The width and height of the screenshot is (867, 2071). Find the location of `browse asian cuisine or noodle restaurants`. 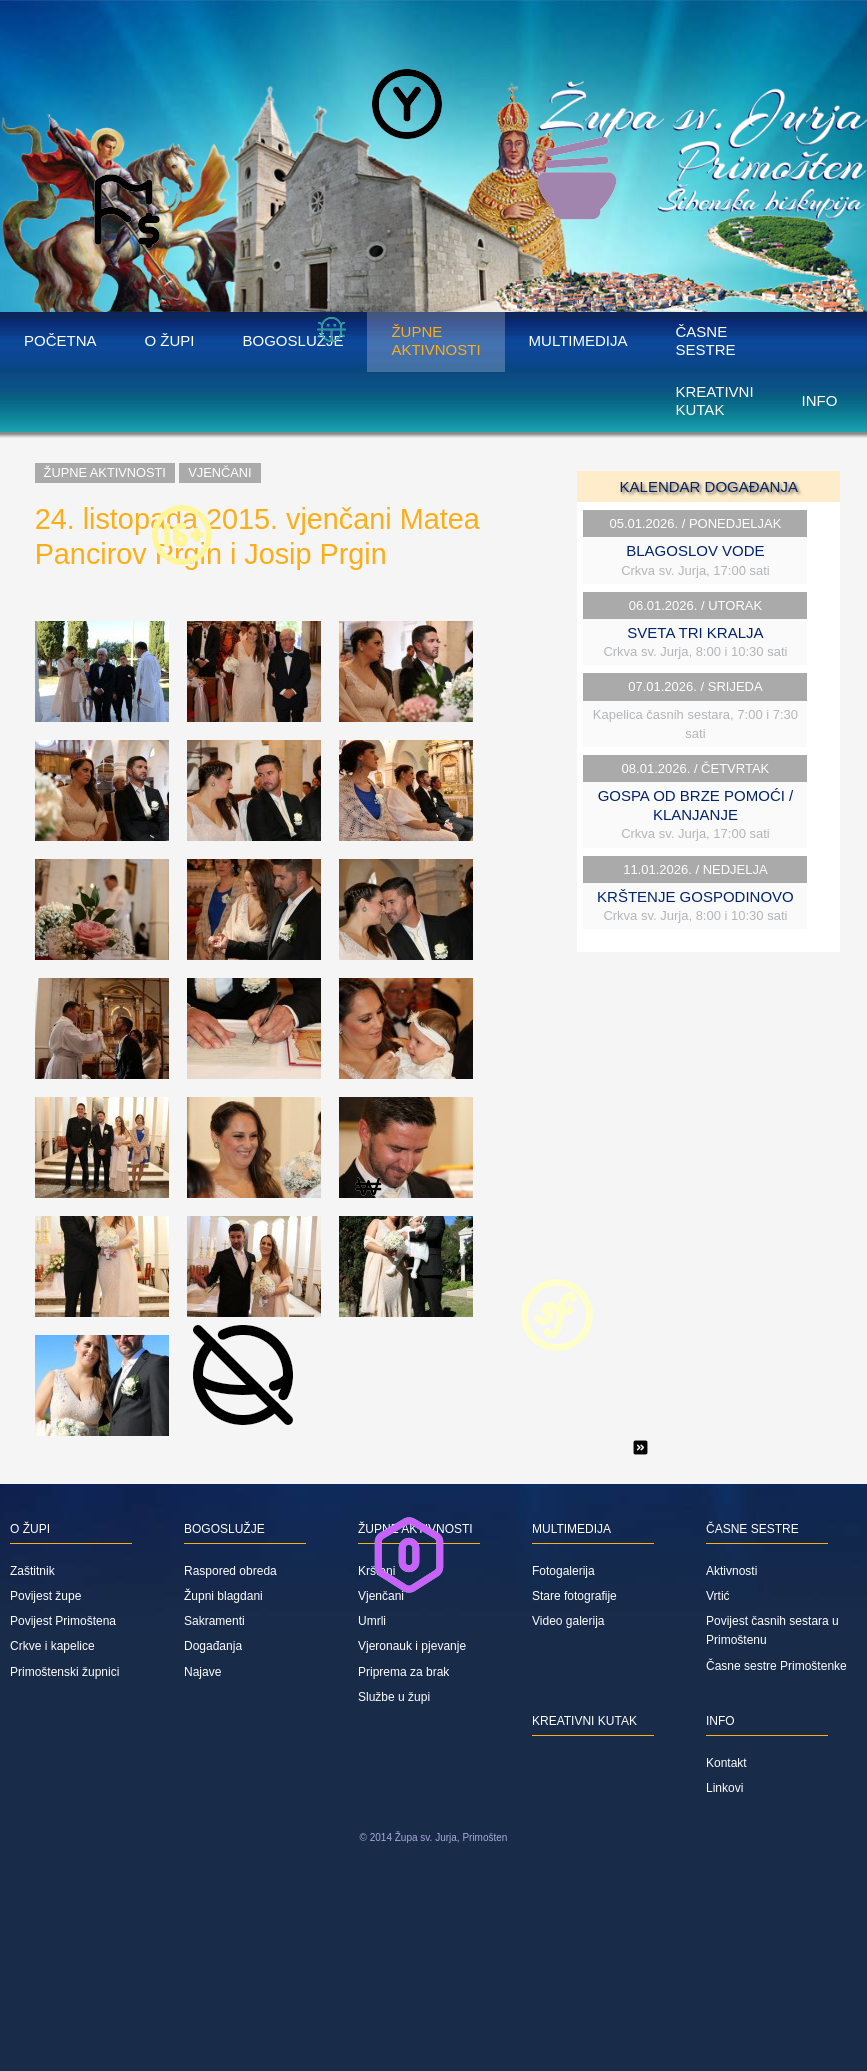

browse asian cuisine or noodle restaurants is located at coordinates (577, 180).